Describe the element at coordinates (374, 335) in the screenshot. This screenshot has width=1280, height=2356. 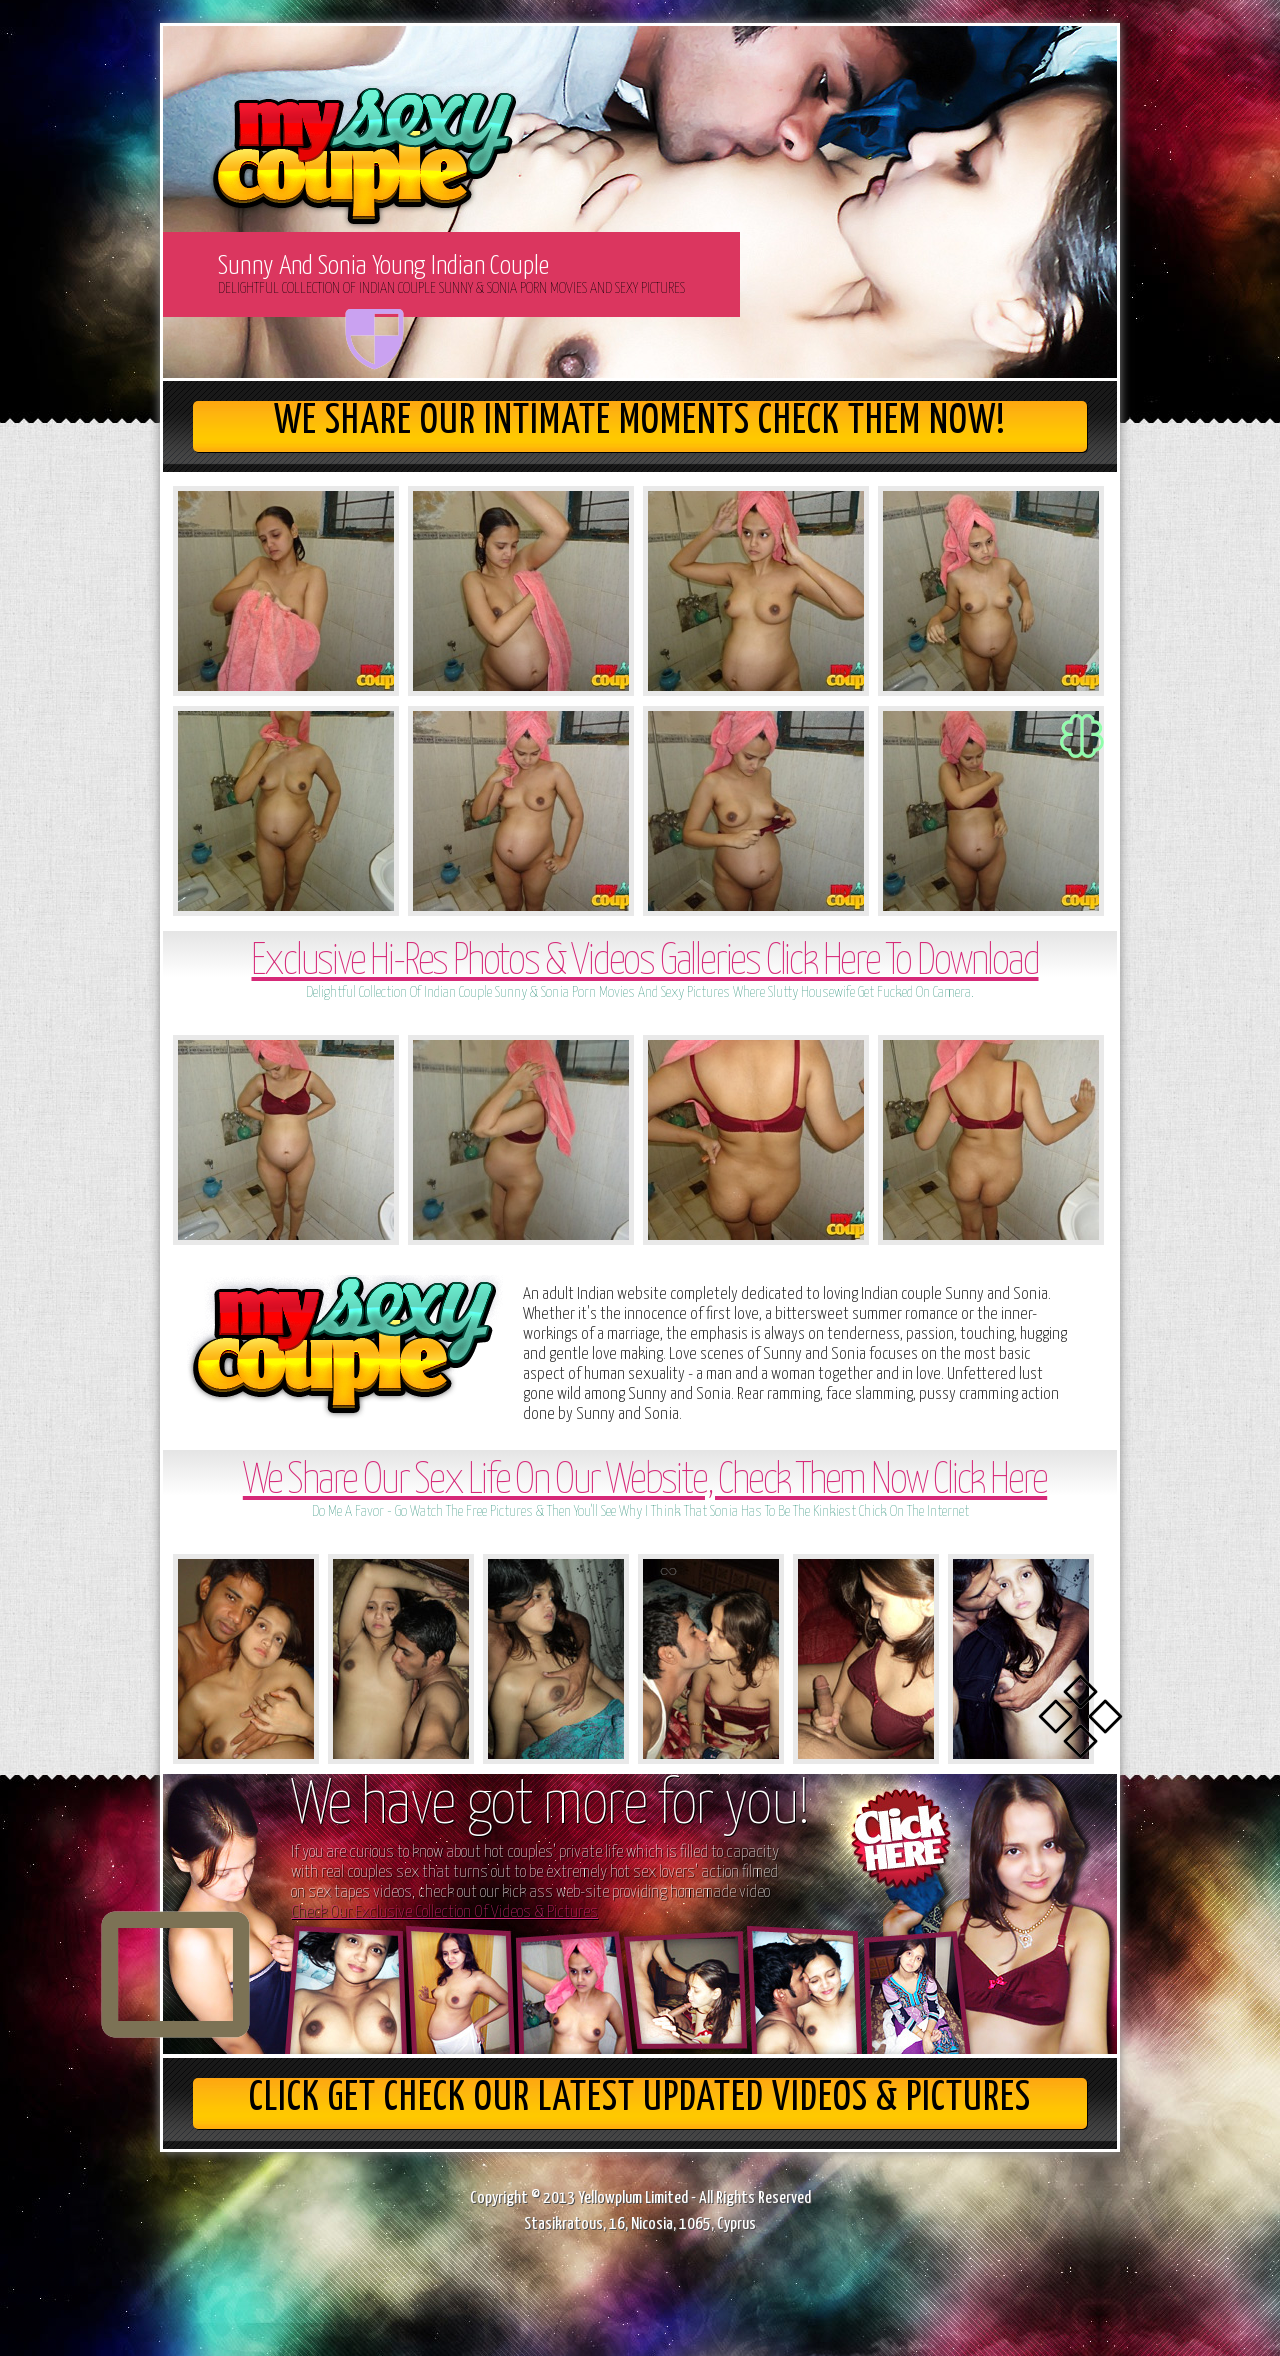
I see `indicates verified or secure status` at that location.